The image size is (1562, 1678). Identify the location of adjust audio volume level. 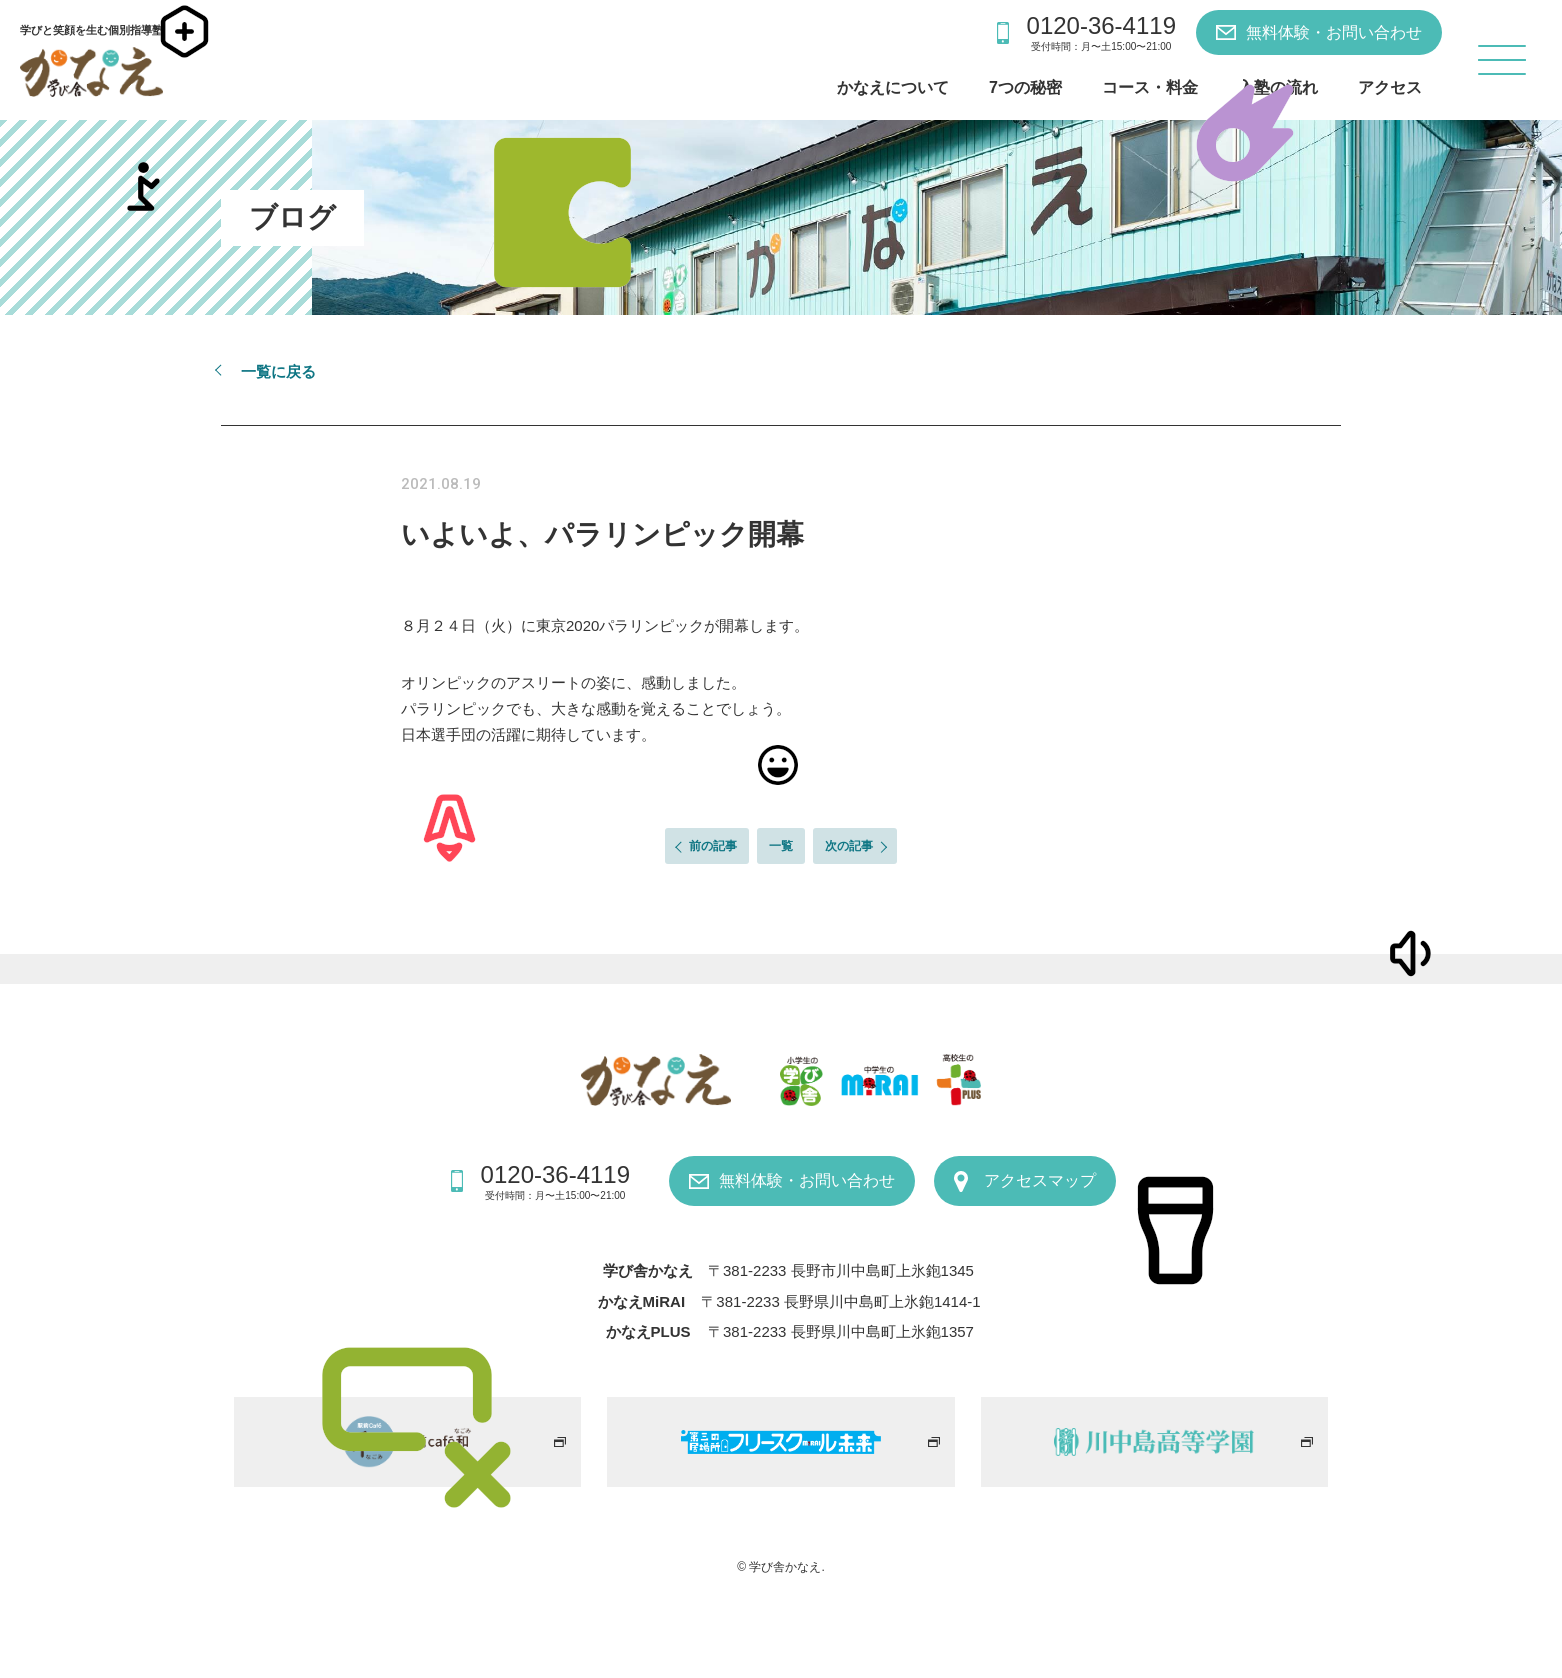
(1415, 953).